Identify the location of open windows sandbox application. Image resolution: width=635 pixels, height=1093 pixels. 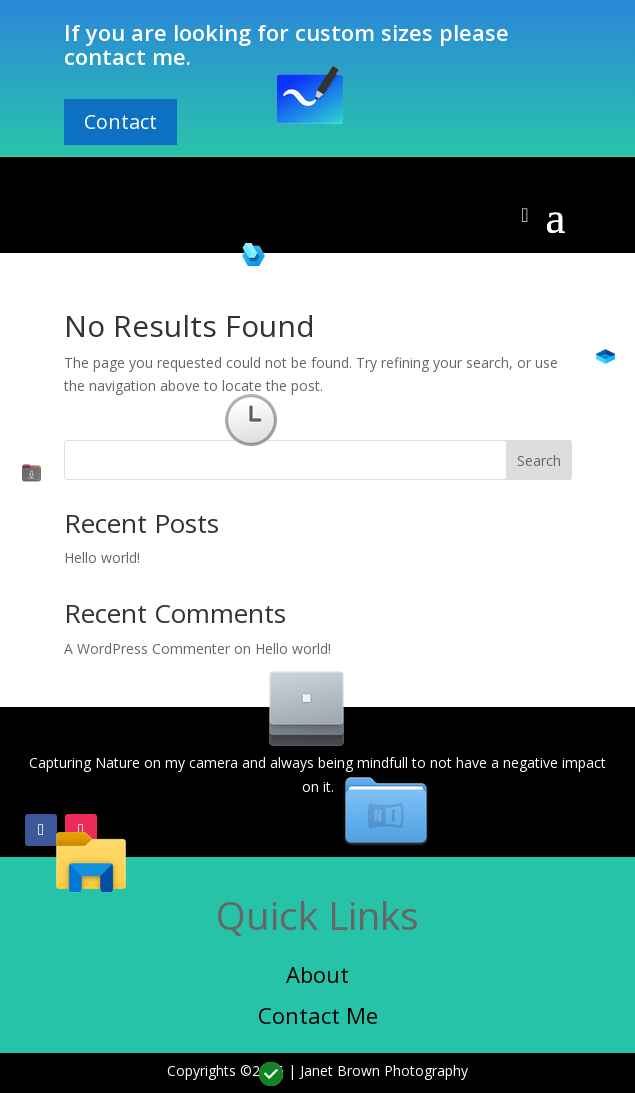
(605, 356).